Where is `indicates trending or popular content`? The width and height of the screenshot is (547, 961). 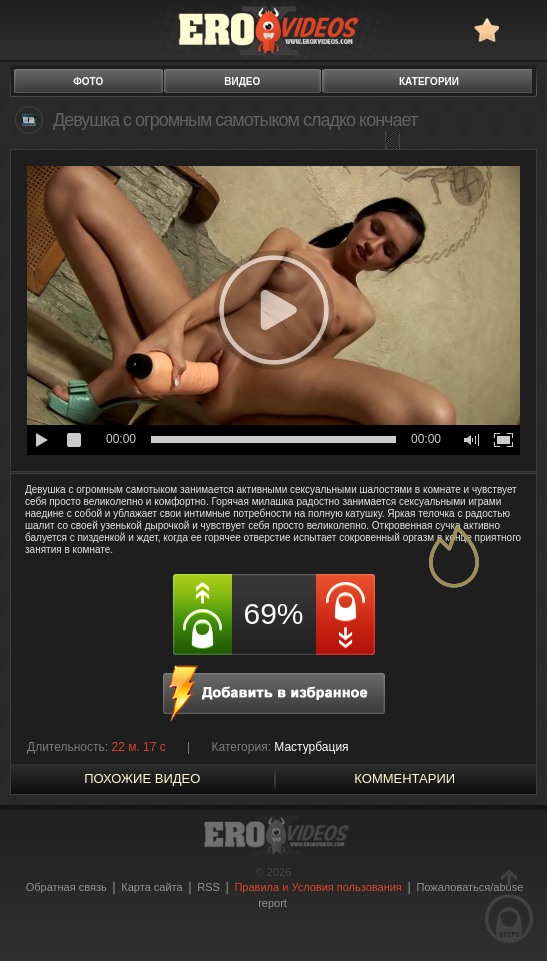
indicates trending or popular content is located at coordinates (454, 558).